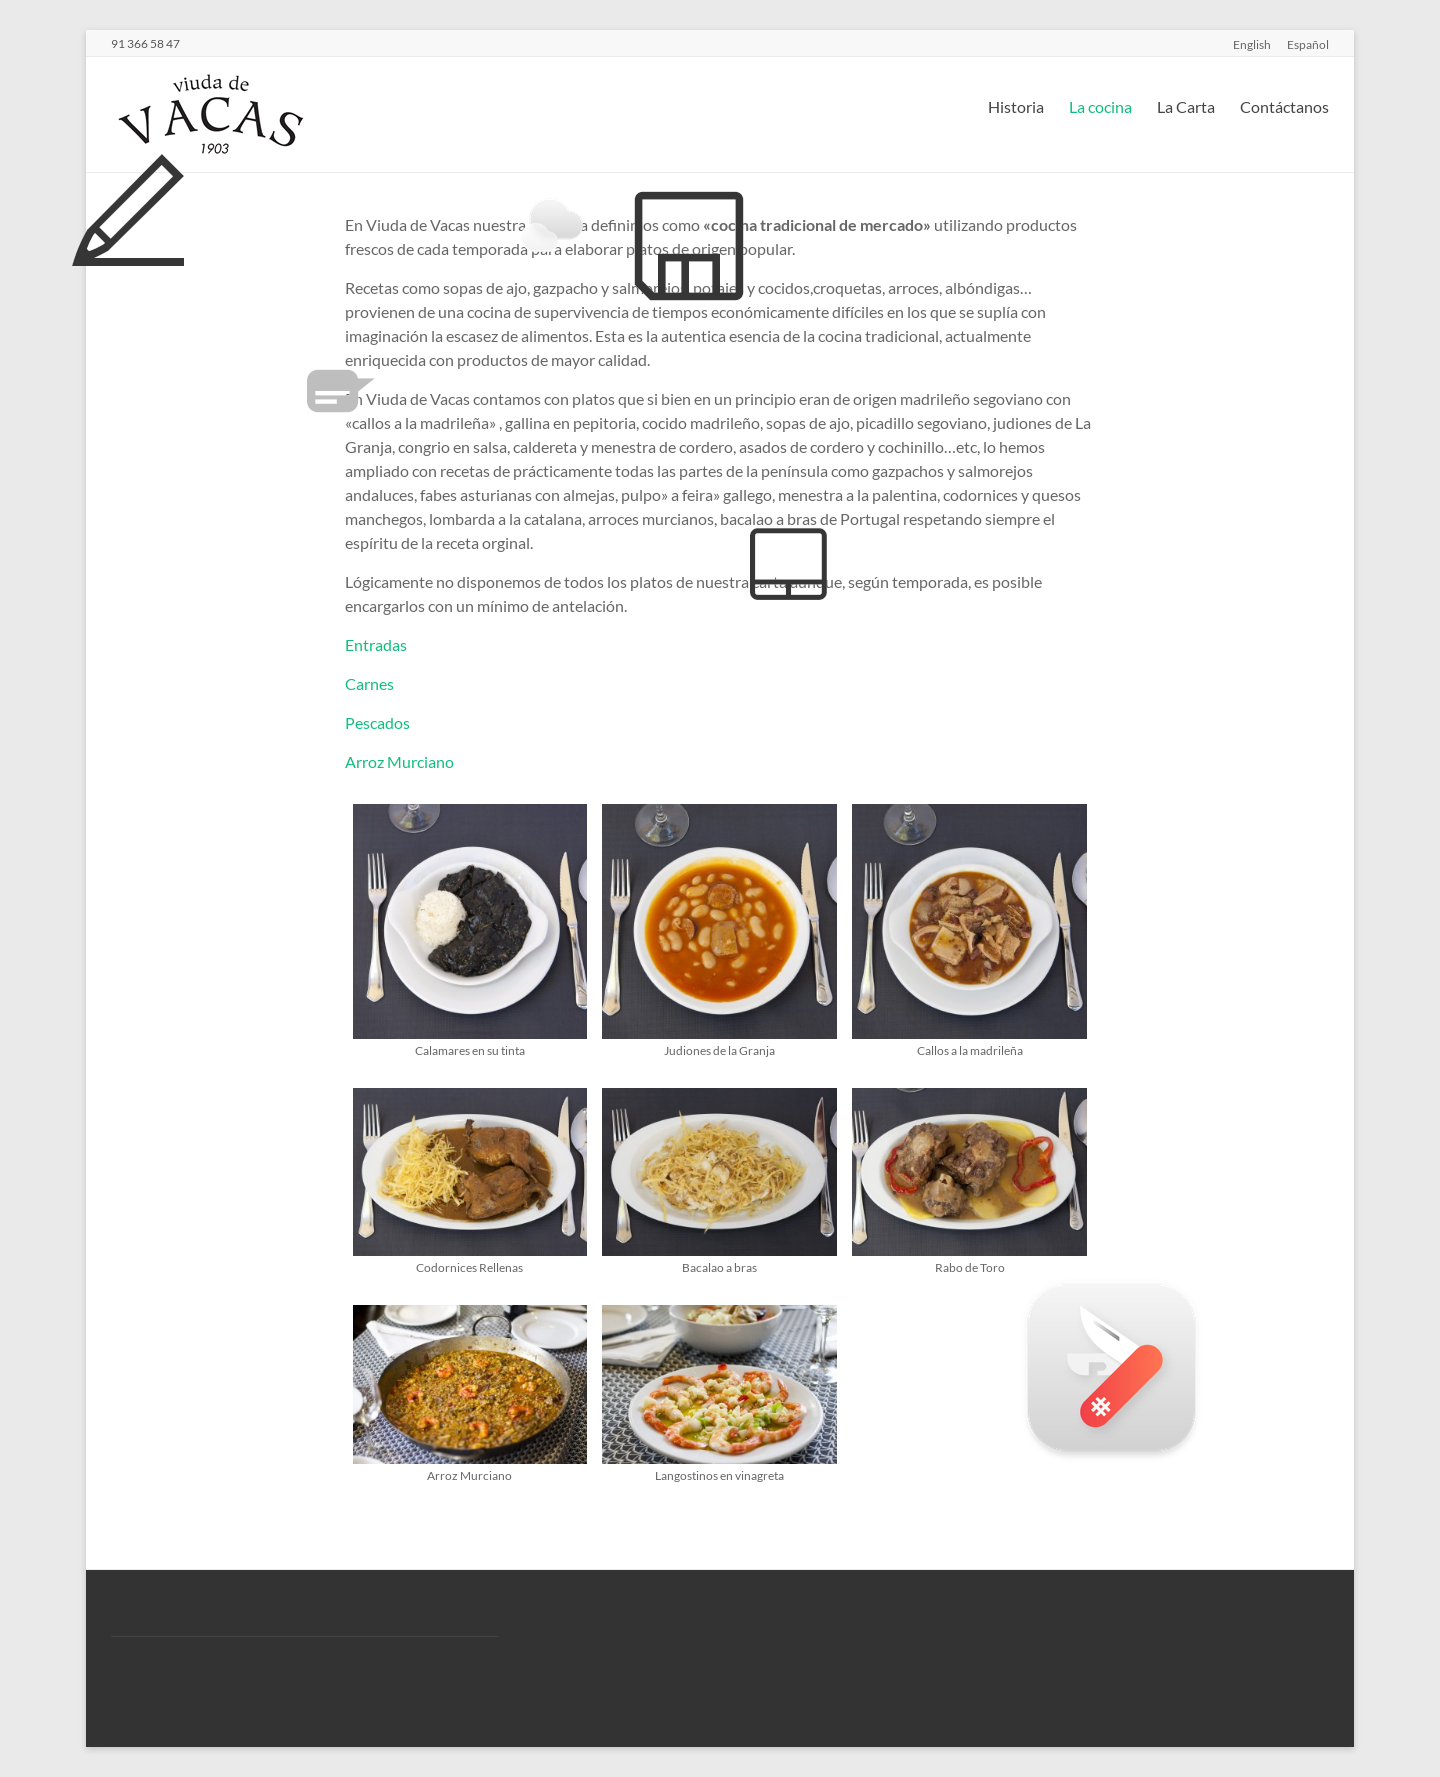  What do you see at coordinates (791, 564) in the screenshot?
I see `touchpad or trackpad input device` at bounding box center [791, 564].